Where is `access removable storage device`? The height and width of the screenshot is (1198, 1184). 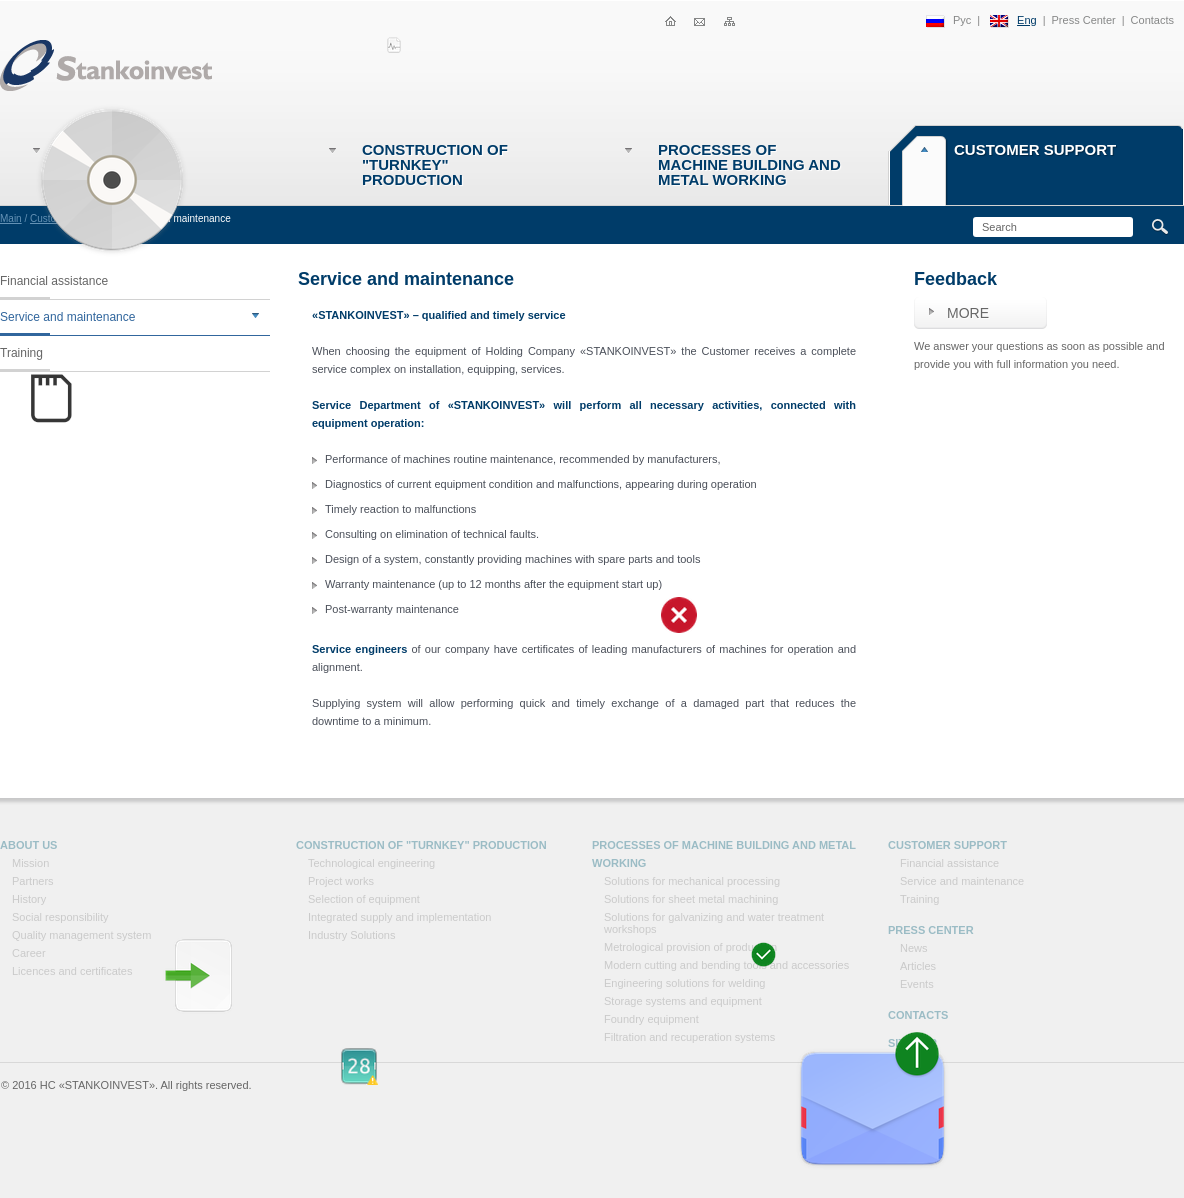
access removable storage device is located at coordinates (49, 396).